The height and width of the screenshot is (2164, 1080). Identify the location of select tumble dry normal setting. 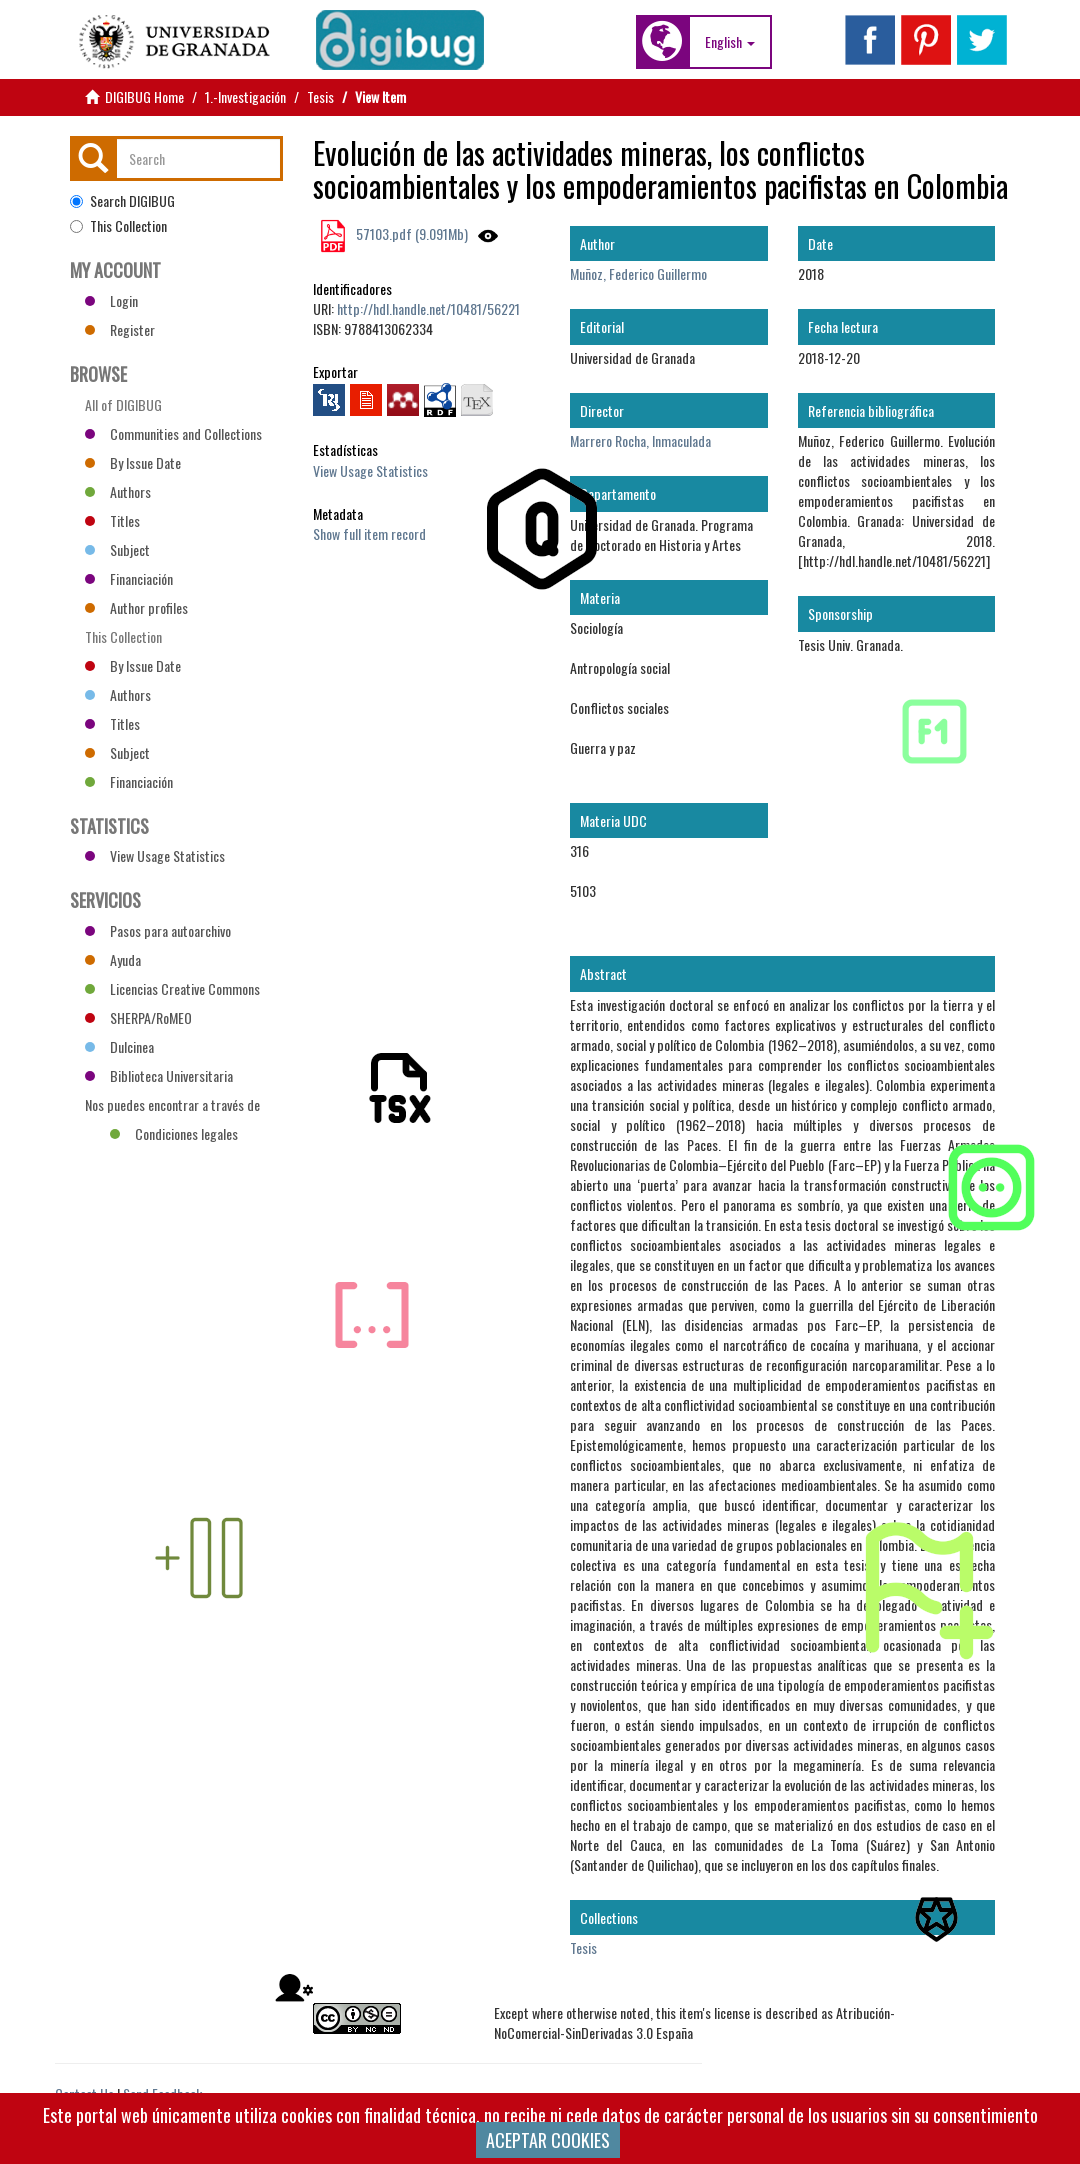
(991, 1187).